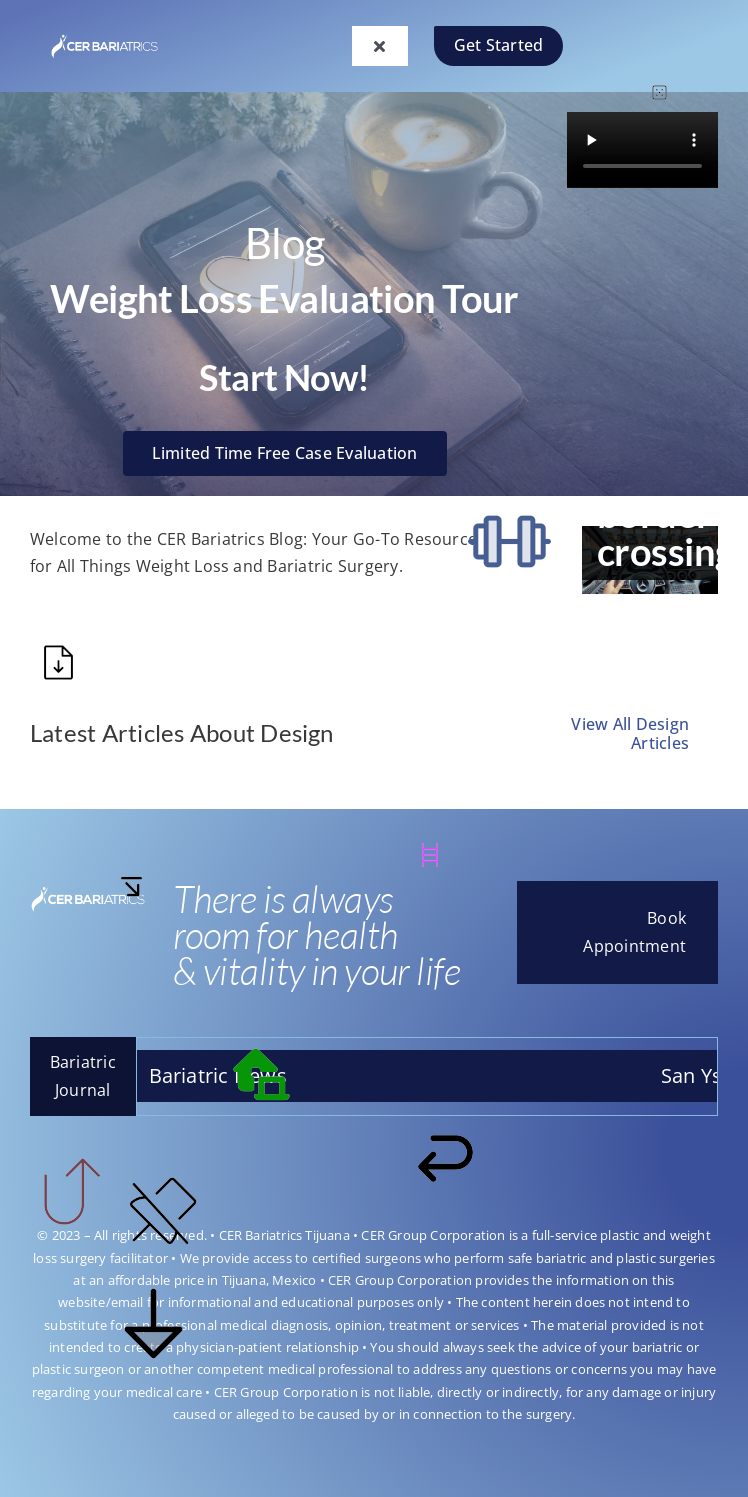 The width and height of the screenshot is (748, 1497). Describe the element at coordinates (430, 855) in the screenshot. I see `access step-by-step instructions or tutorials` at that location.